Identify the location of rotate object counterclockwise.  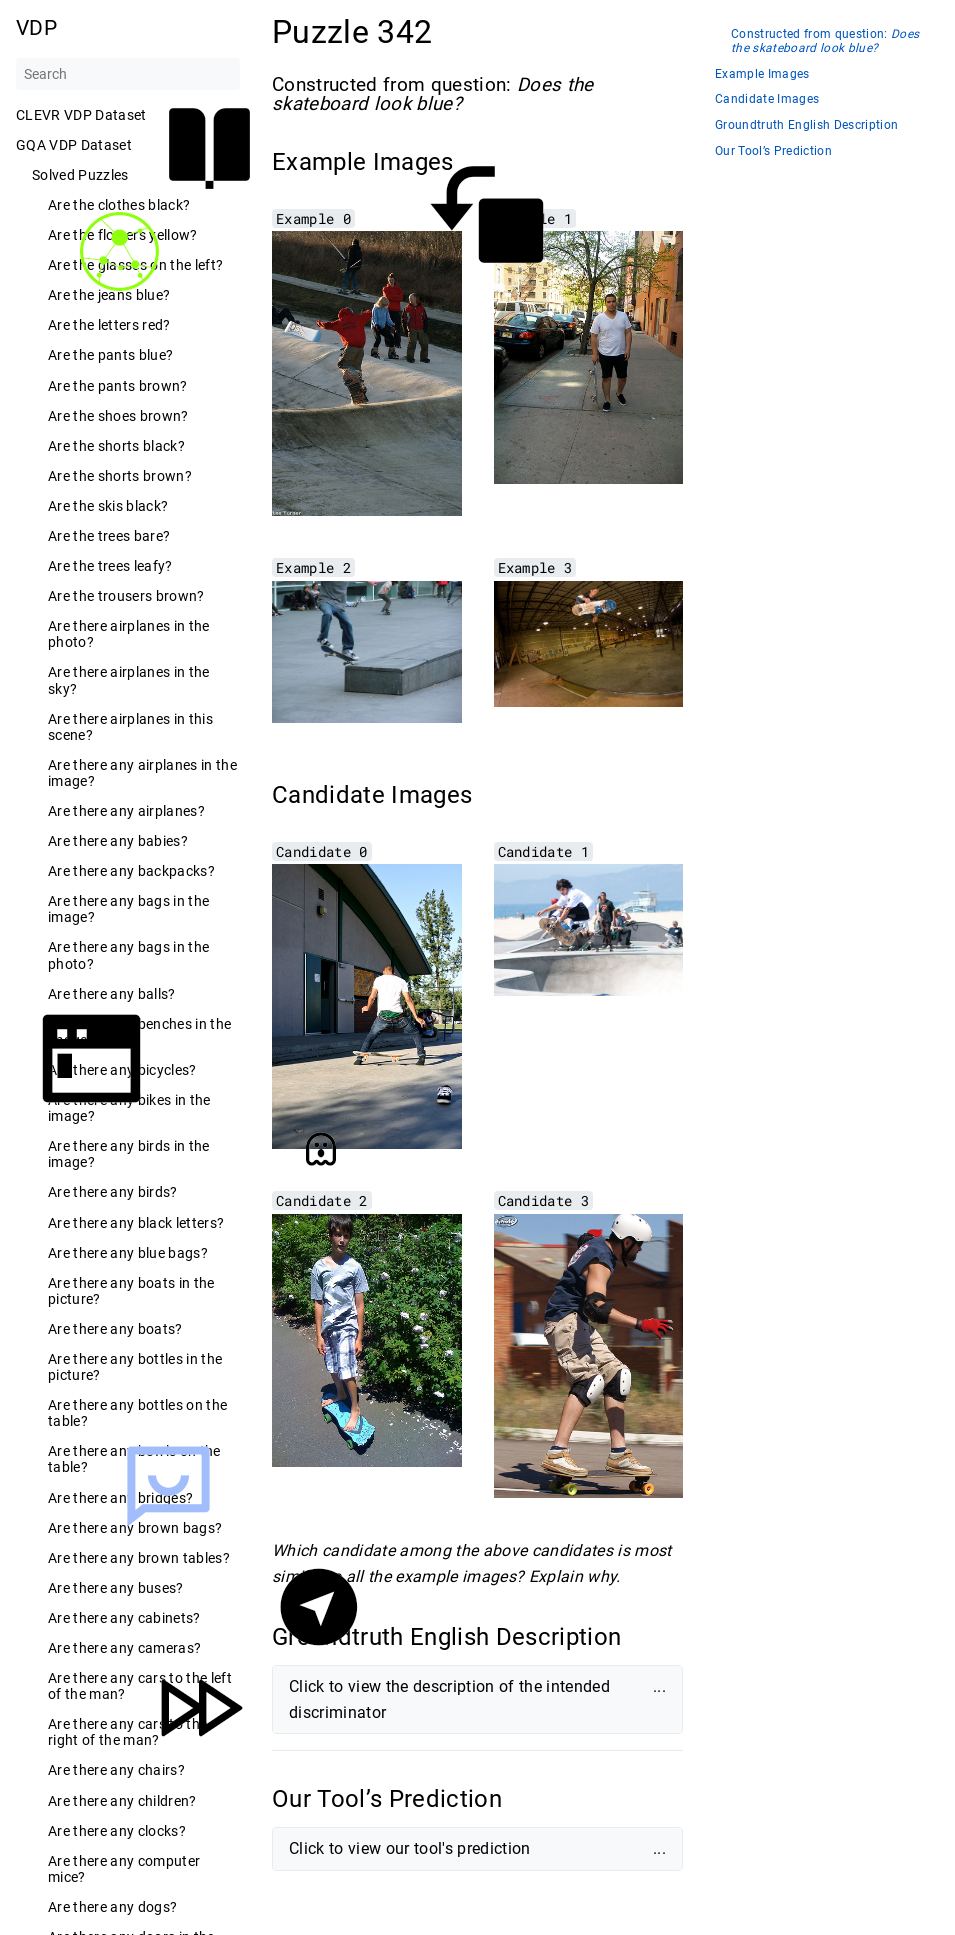
(489, 214).